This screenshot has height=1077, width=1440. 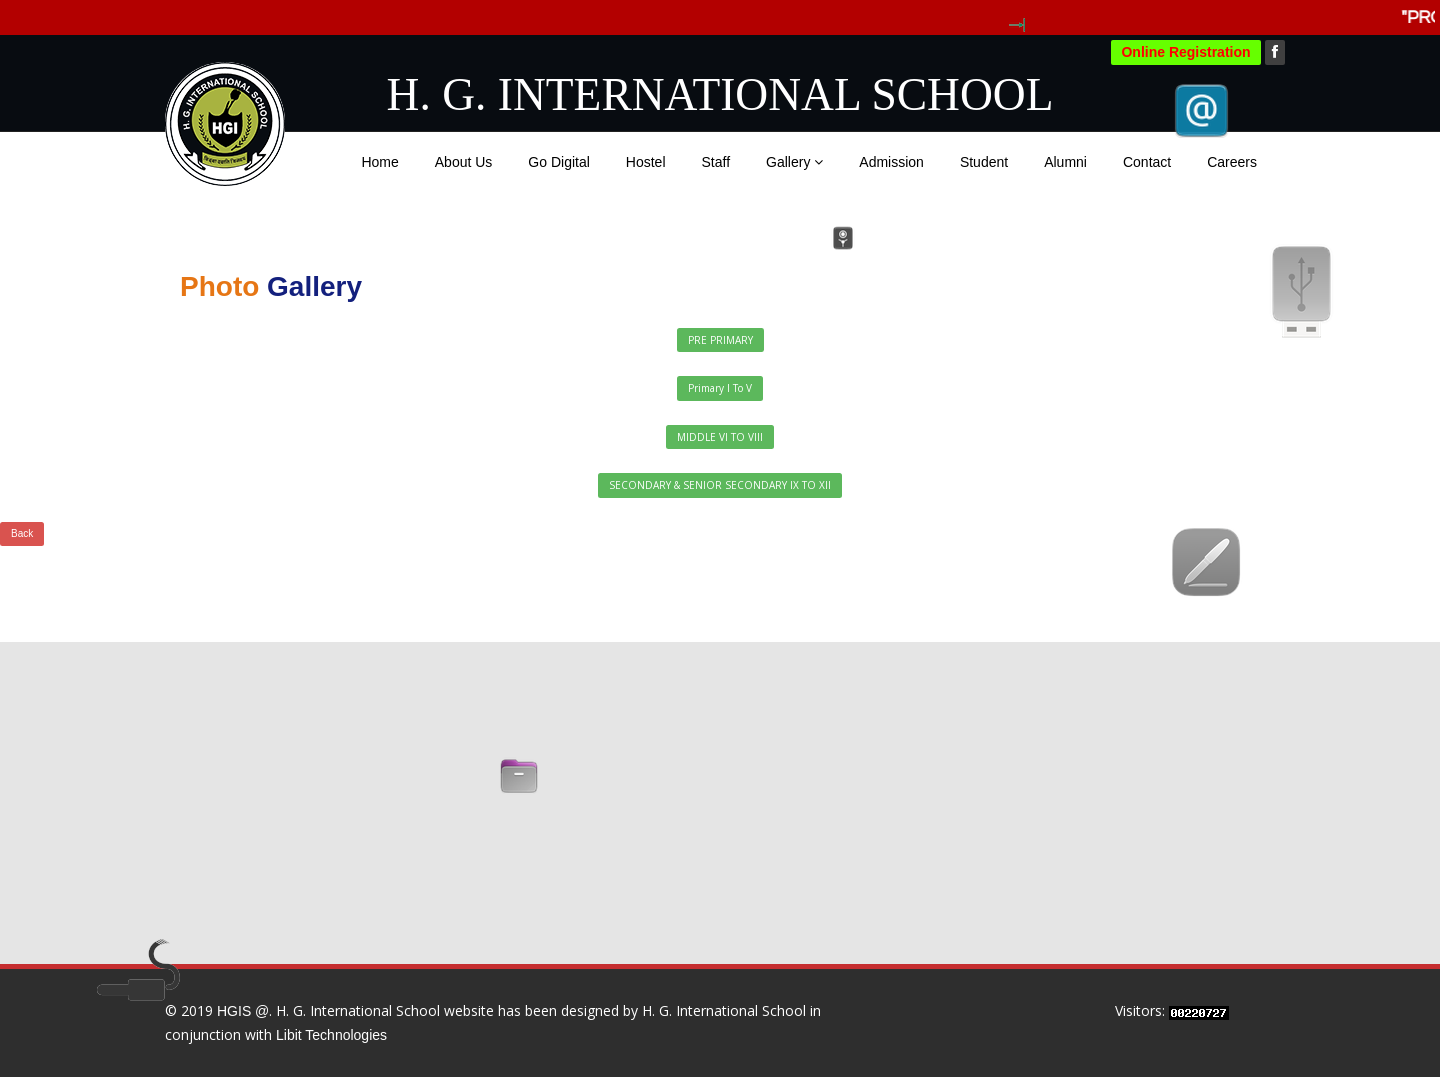 I want to click on access connected USB storage device, so click(x=1301, y=291).